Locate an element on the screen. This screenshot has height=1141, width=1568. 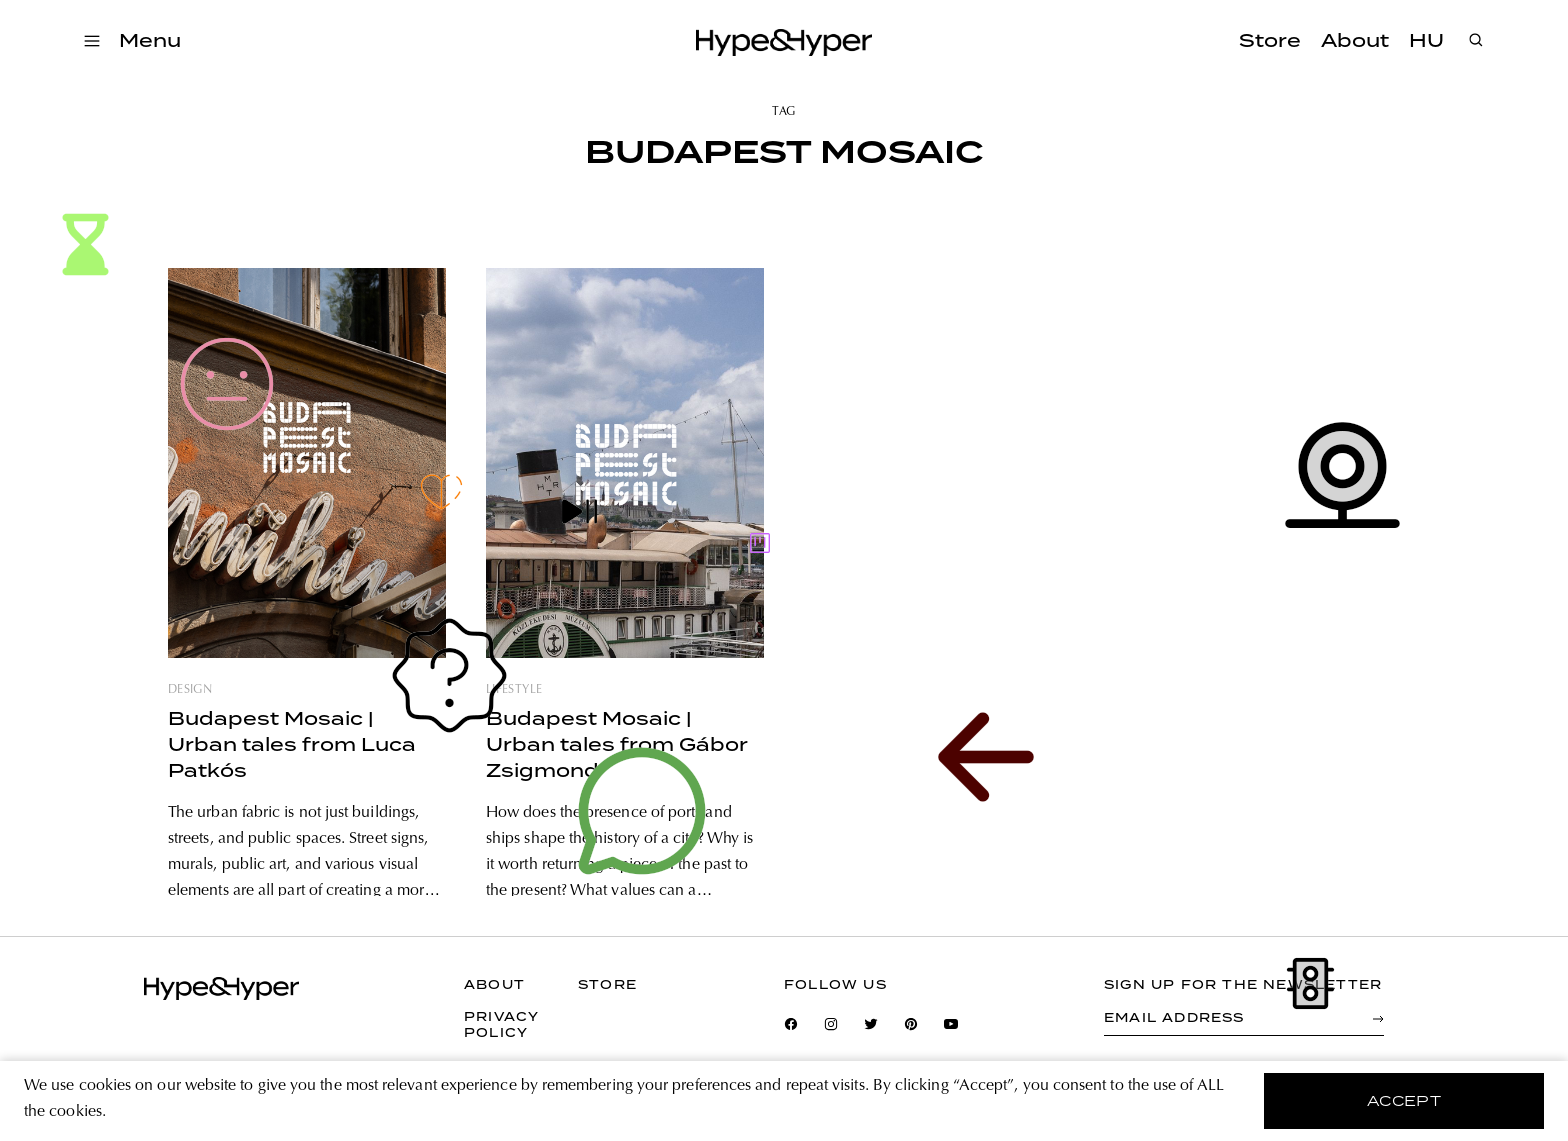
open chat or messaging is located at coordinates (642, 811).